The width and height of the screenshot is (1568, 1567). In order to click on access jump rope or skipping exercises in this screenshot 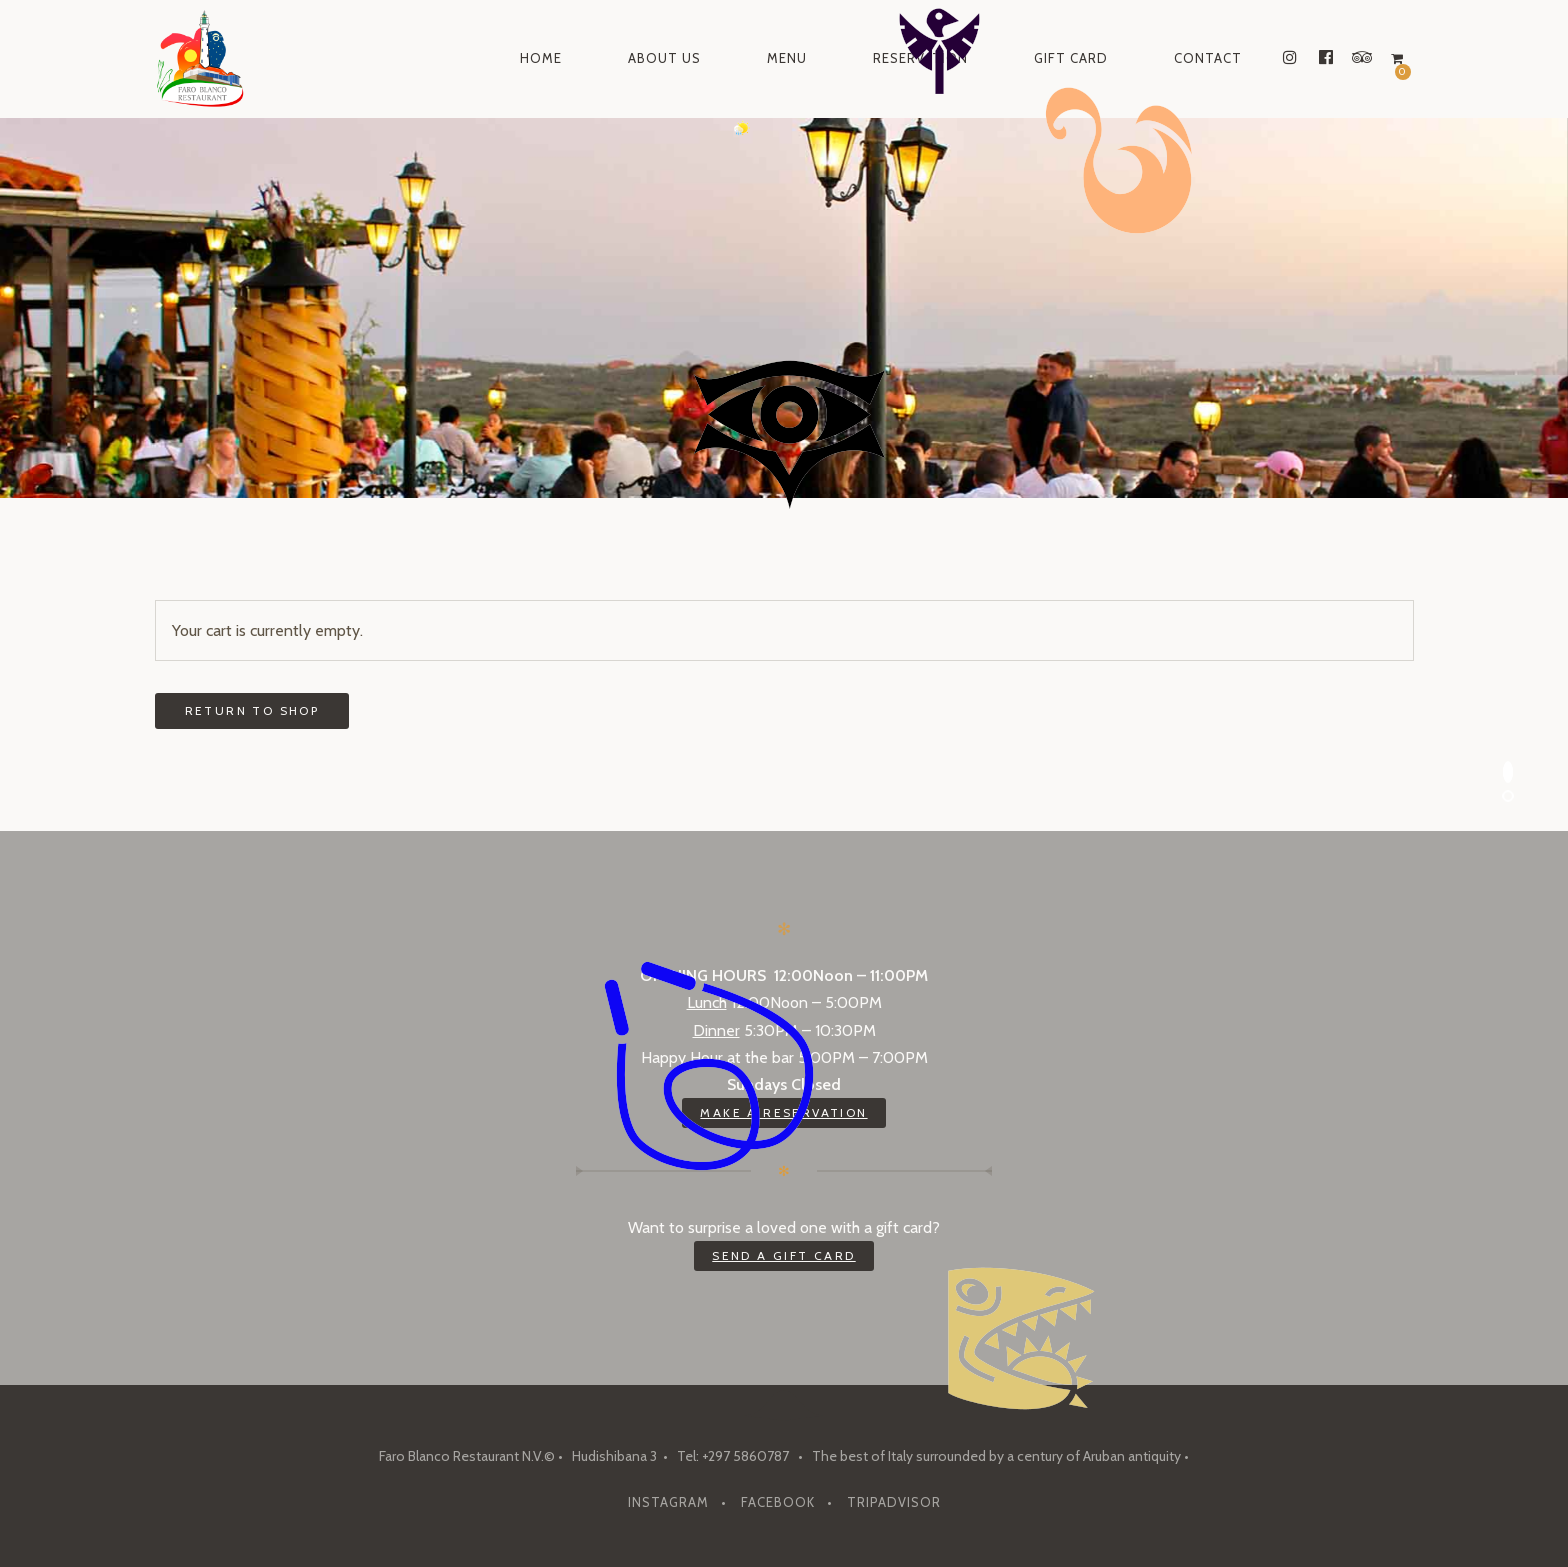, I will do `click(709, 1066)`.